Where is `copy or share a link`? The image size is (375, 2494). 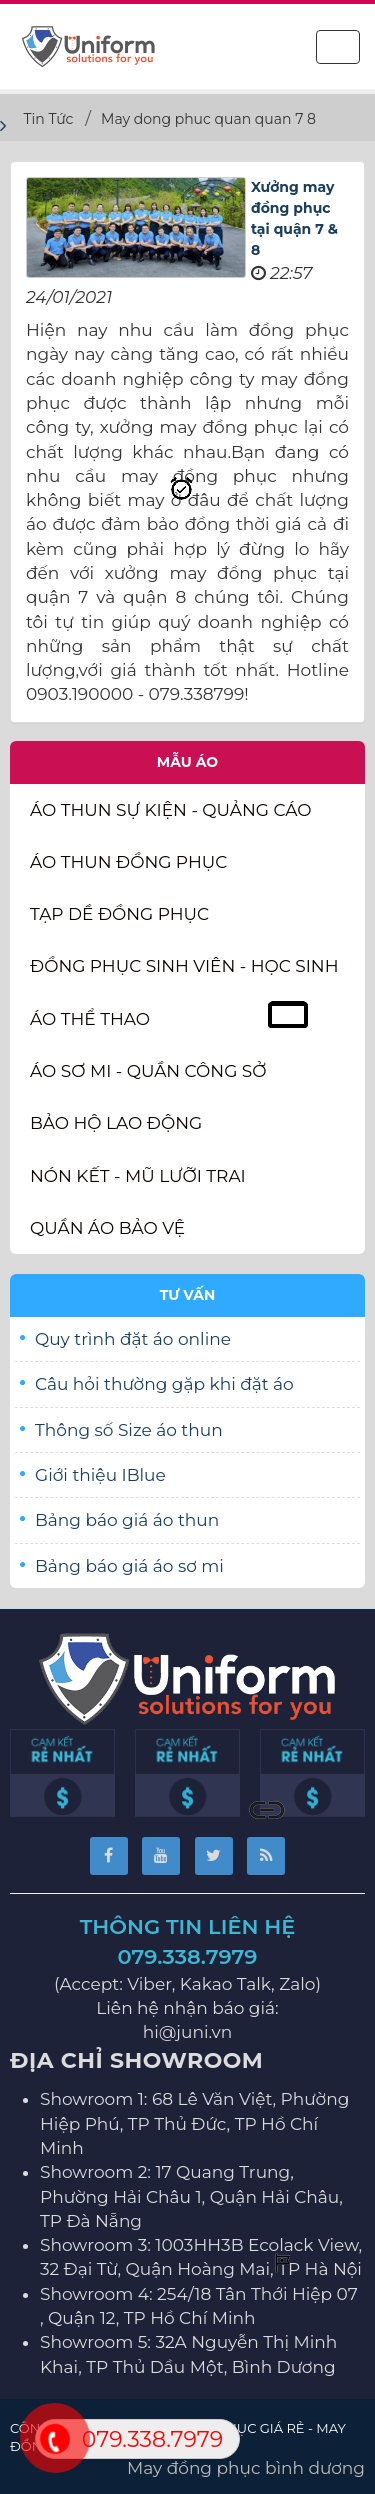
copy or share a link is located at coordinates (267, 1810).